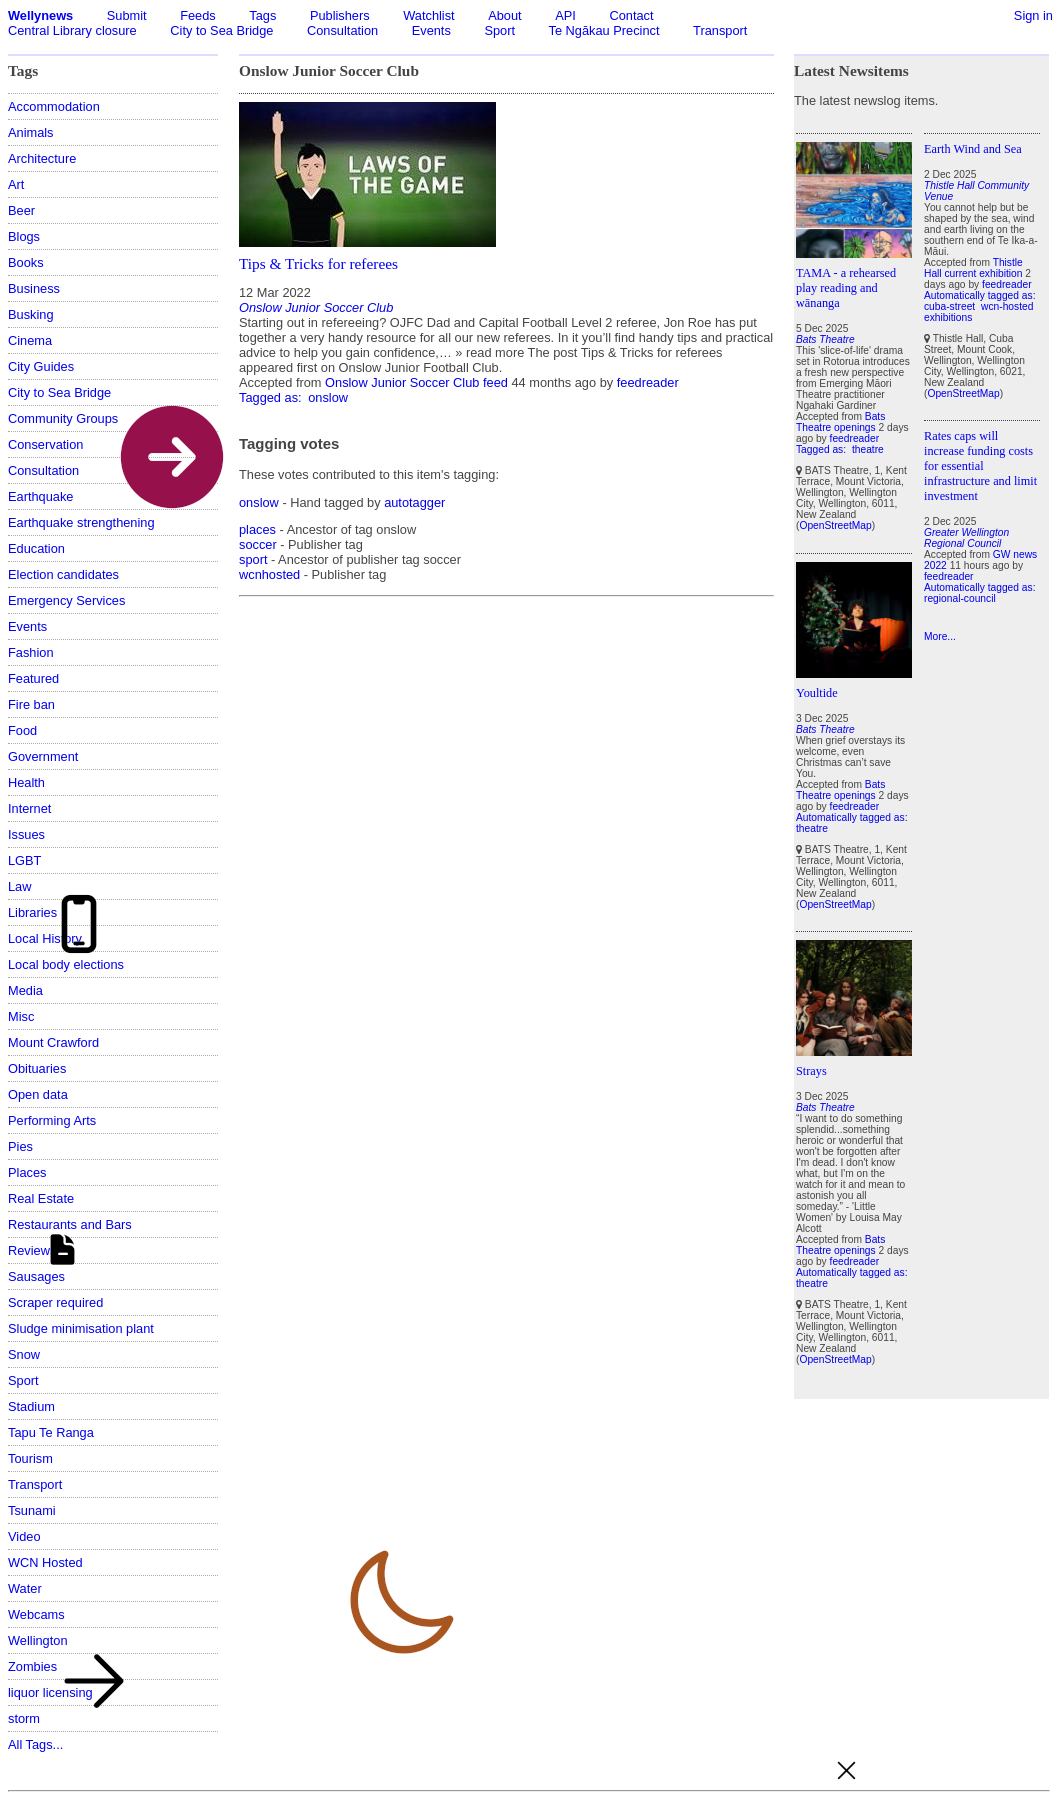  I want to click on navigate to the next item or page, so click(94, 1681).